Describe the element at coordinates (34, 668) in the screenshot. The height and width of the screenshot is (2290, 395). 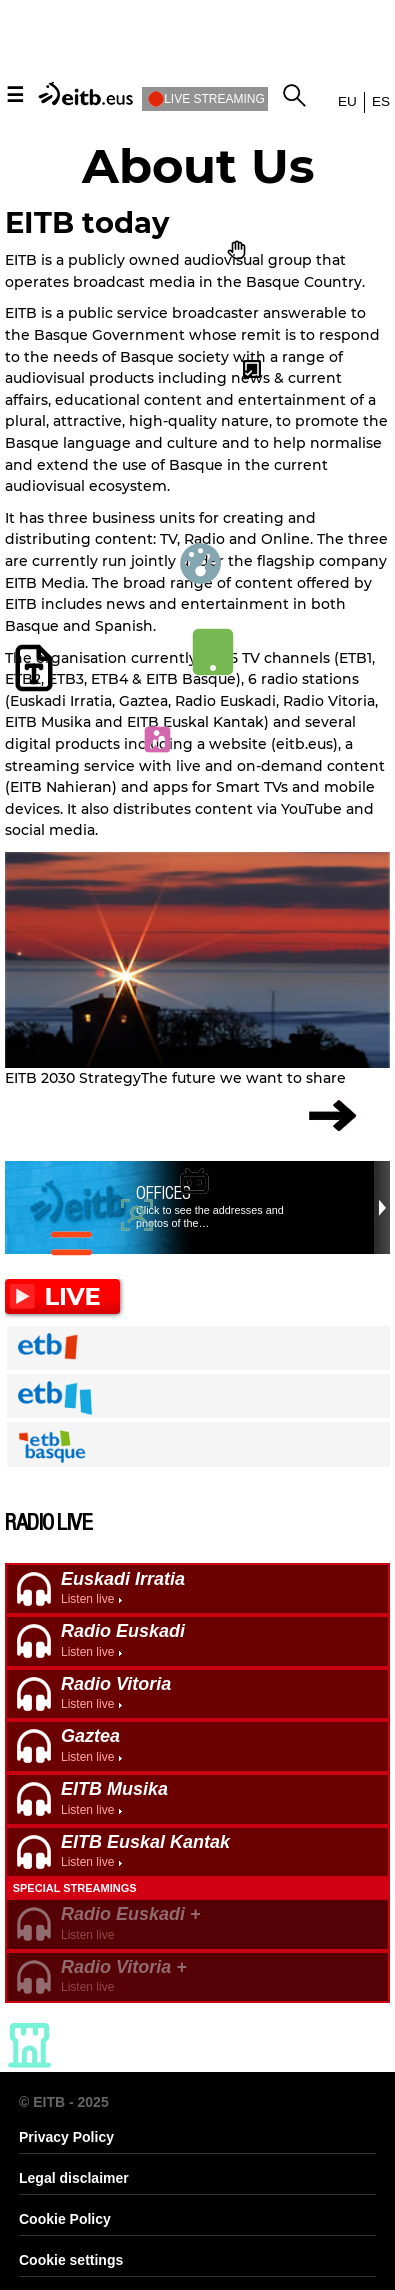
I see `open a text or typography file` at that location.